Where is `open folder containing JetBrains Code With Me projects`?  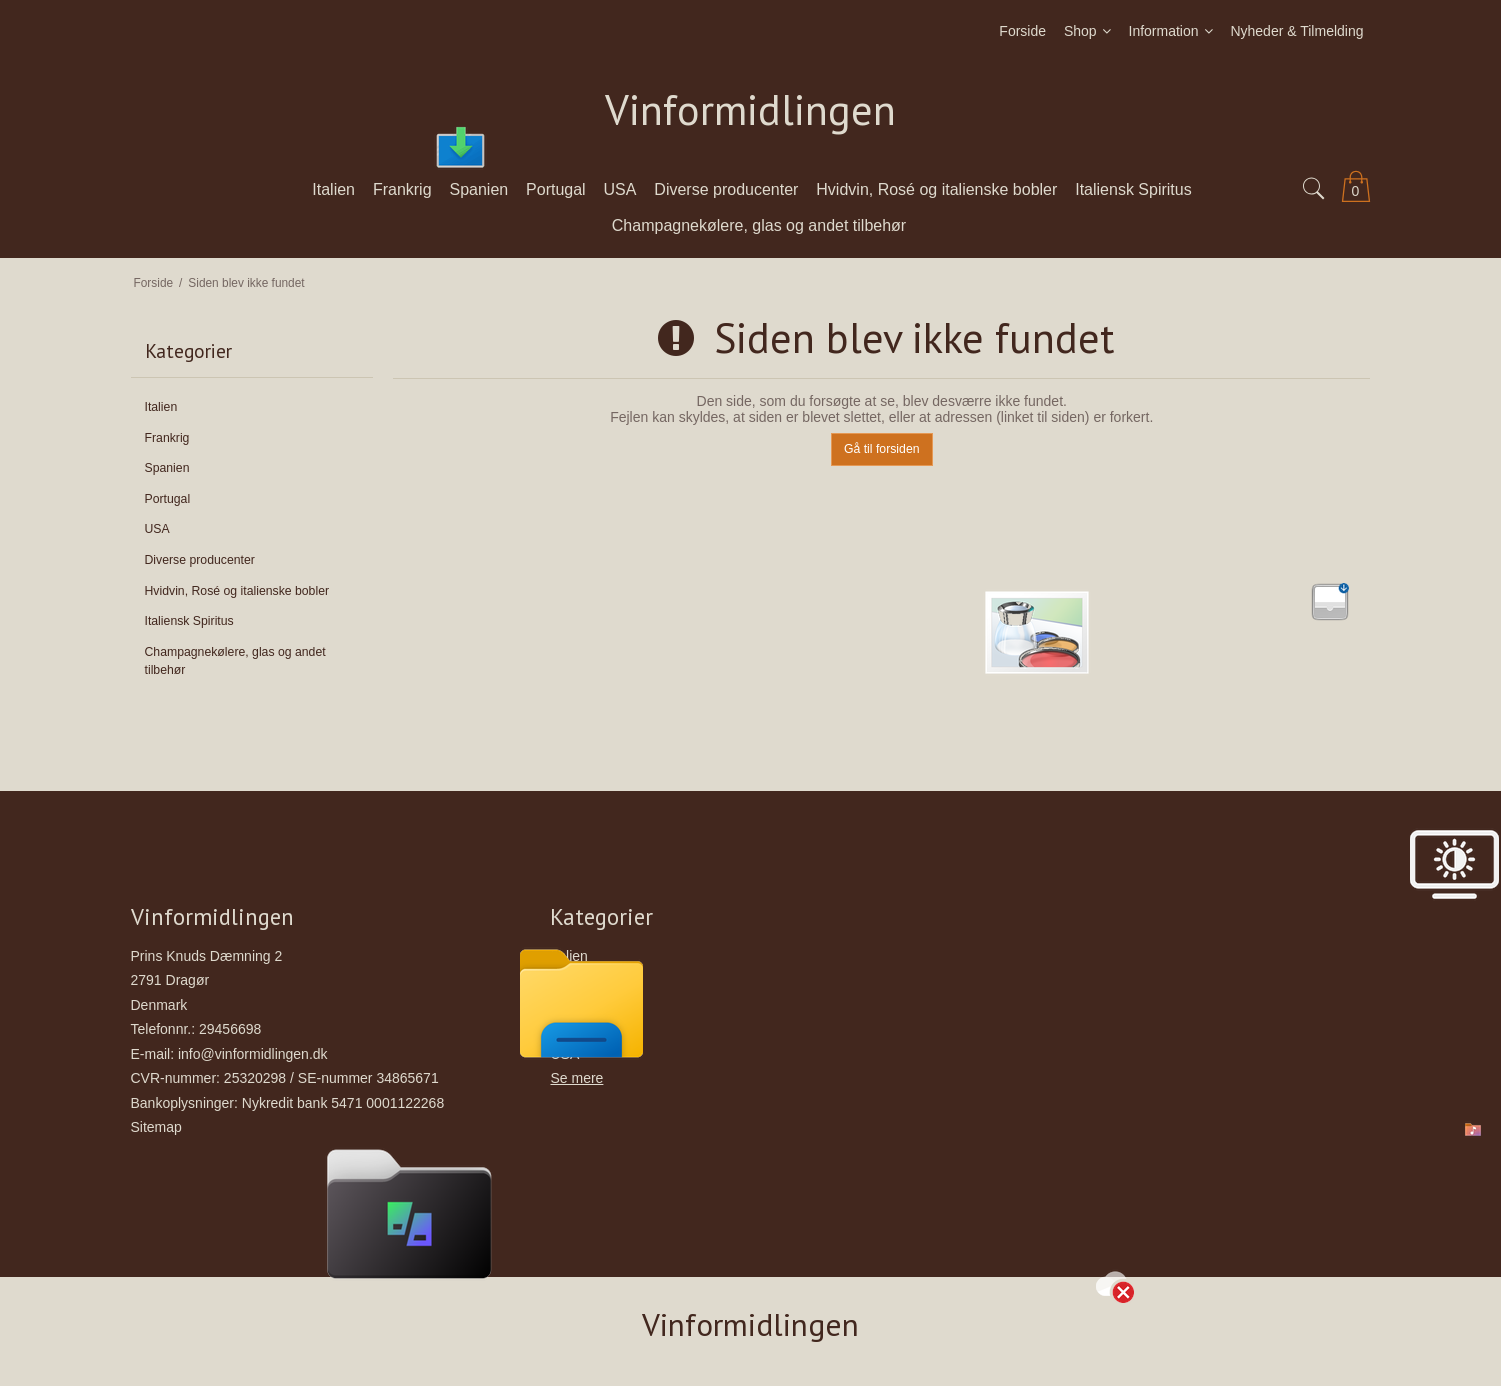 open folder containing JetBrains Code With Me projects is located at coordinates (408, 1218).